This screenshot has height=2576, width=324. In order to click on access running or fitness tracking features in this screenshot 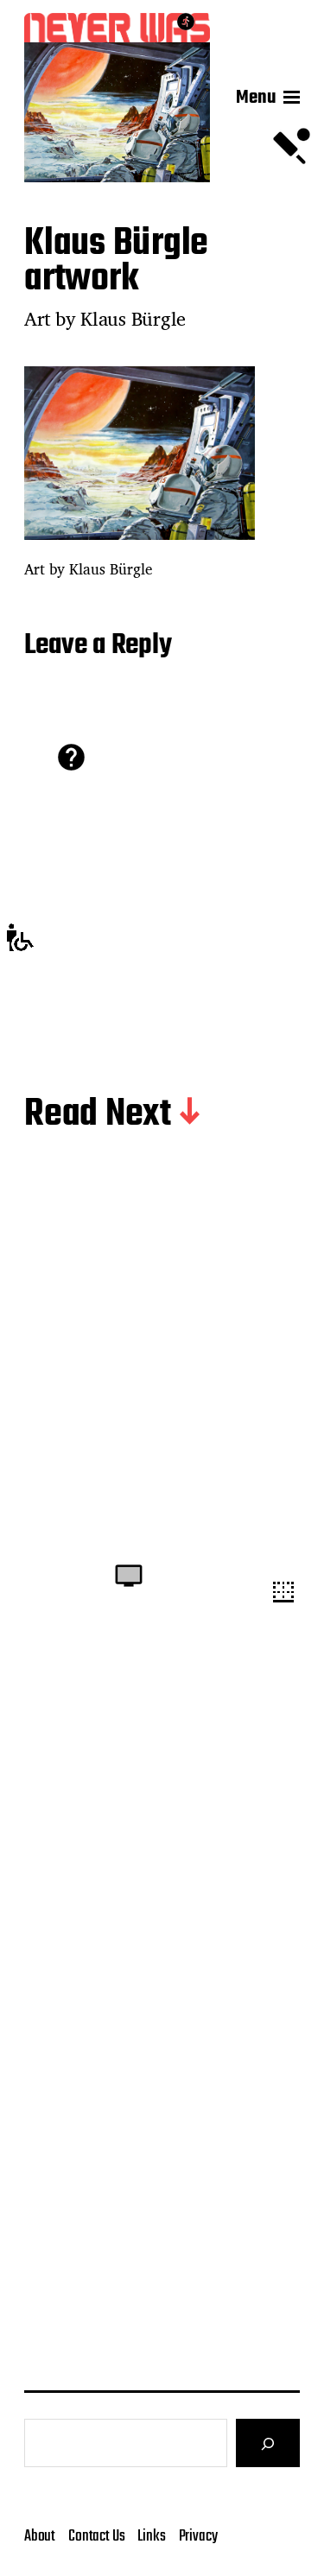, I will do `click(186, 22)`.